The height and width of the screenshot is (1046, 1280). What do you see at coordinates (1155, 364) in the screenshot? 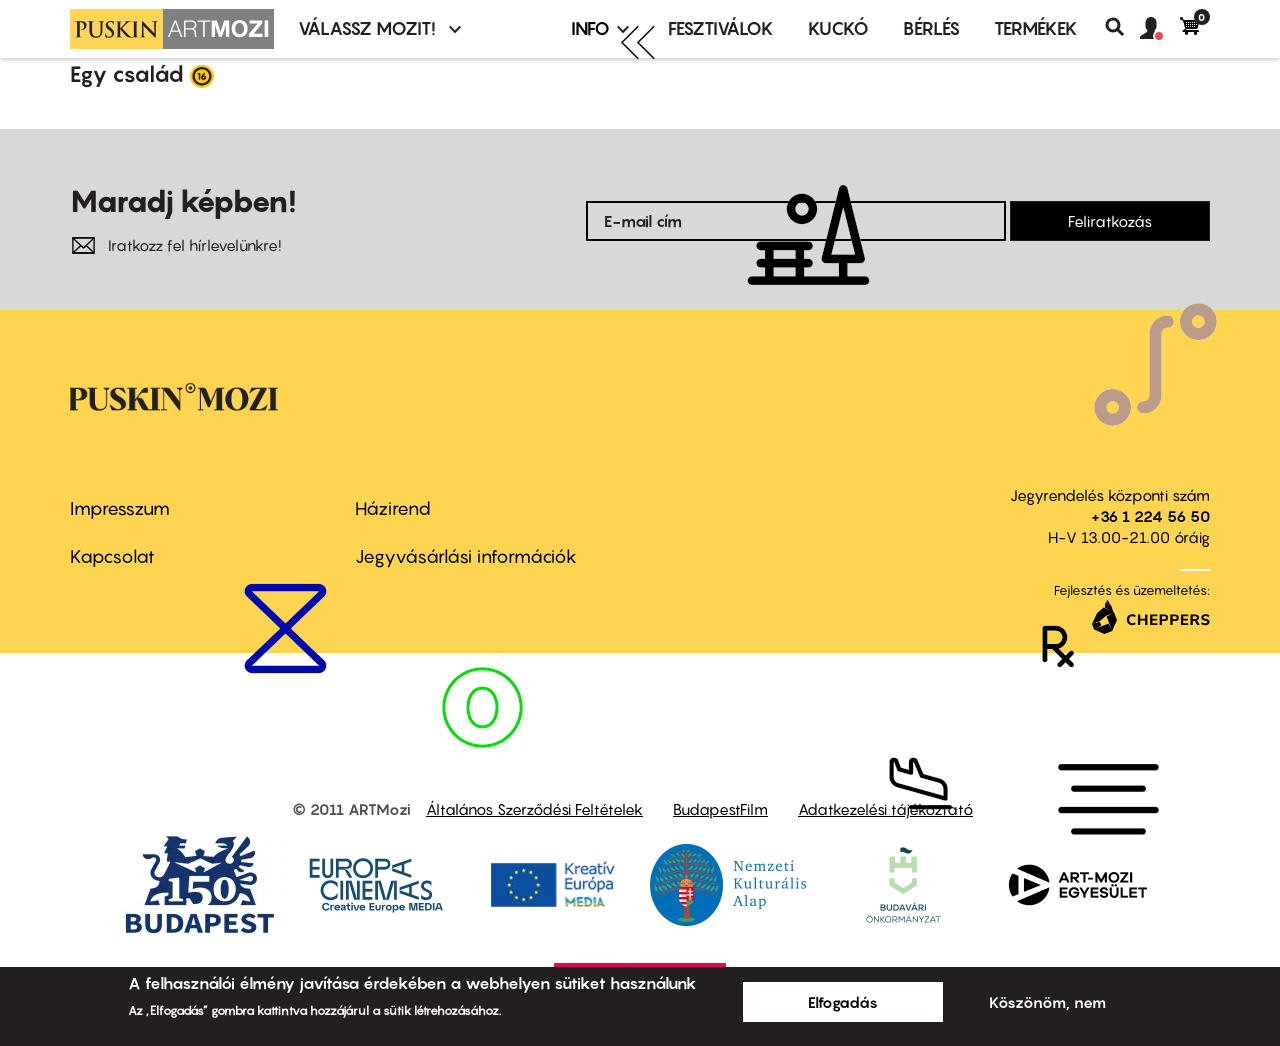
I see `view route between two points` at bounding box center [1155, 364].